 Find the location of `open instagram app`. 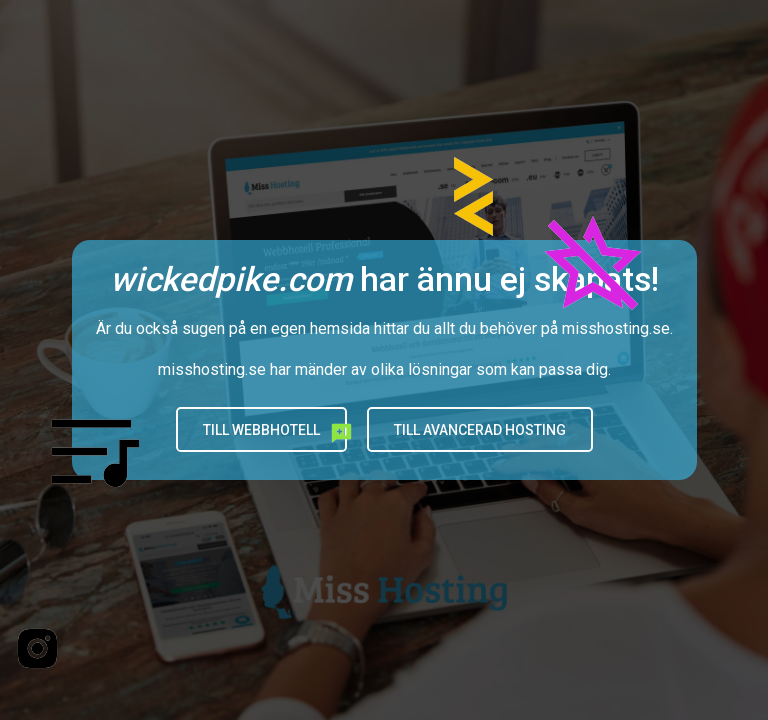

open instagram app is located at coordinates (37, 648).